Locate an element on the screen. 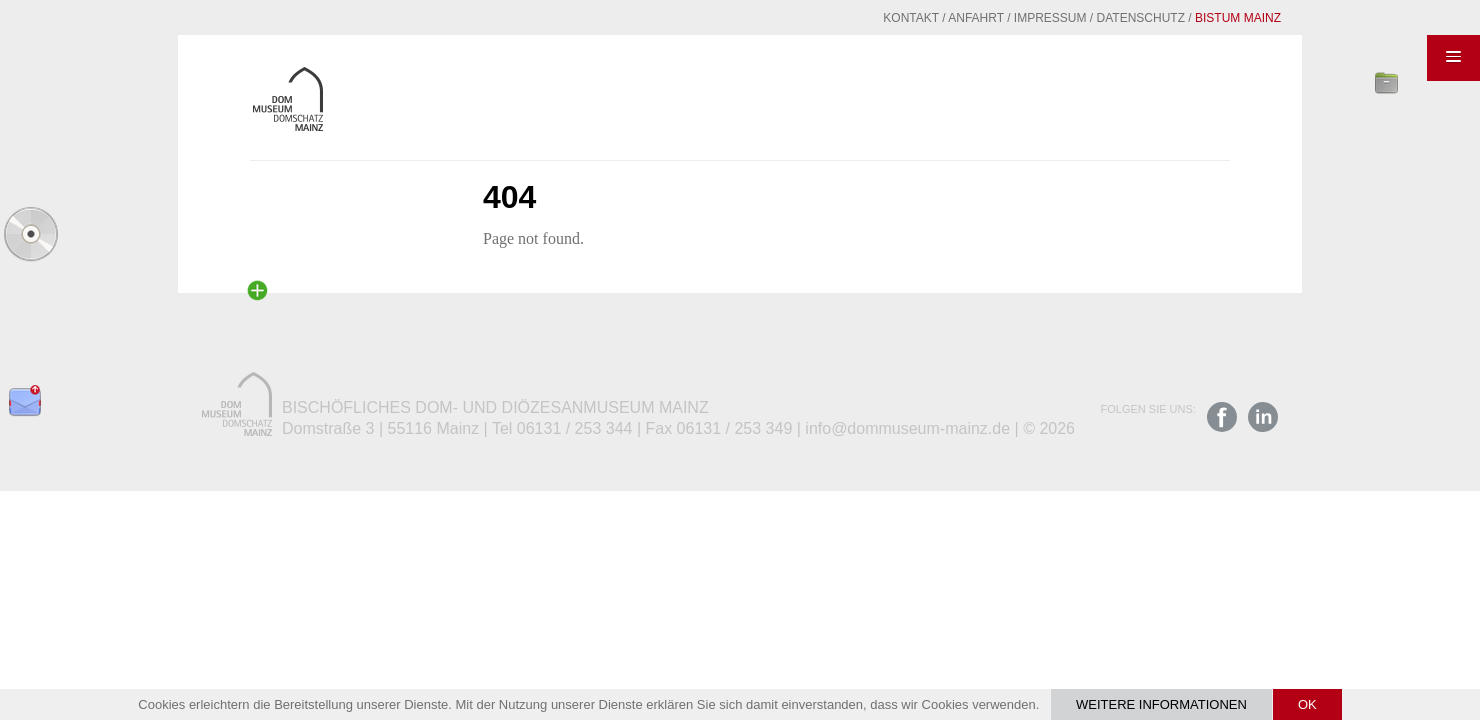 This screenshot has width=1480, height=720. indicates a DVD-RAM disc device is located at coordinates (31, 234).